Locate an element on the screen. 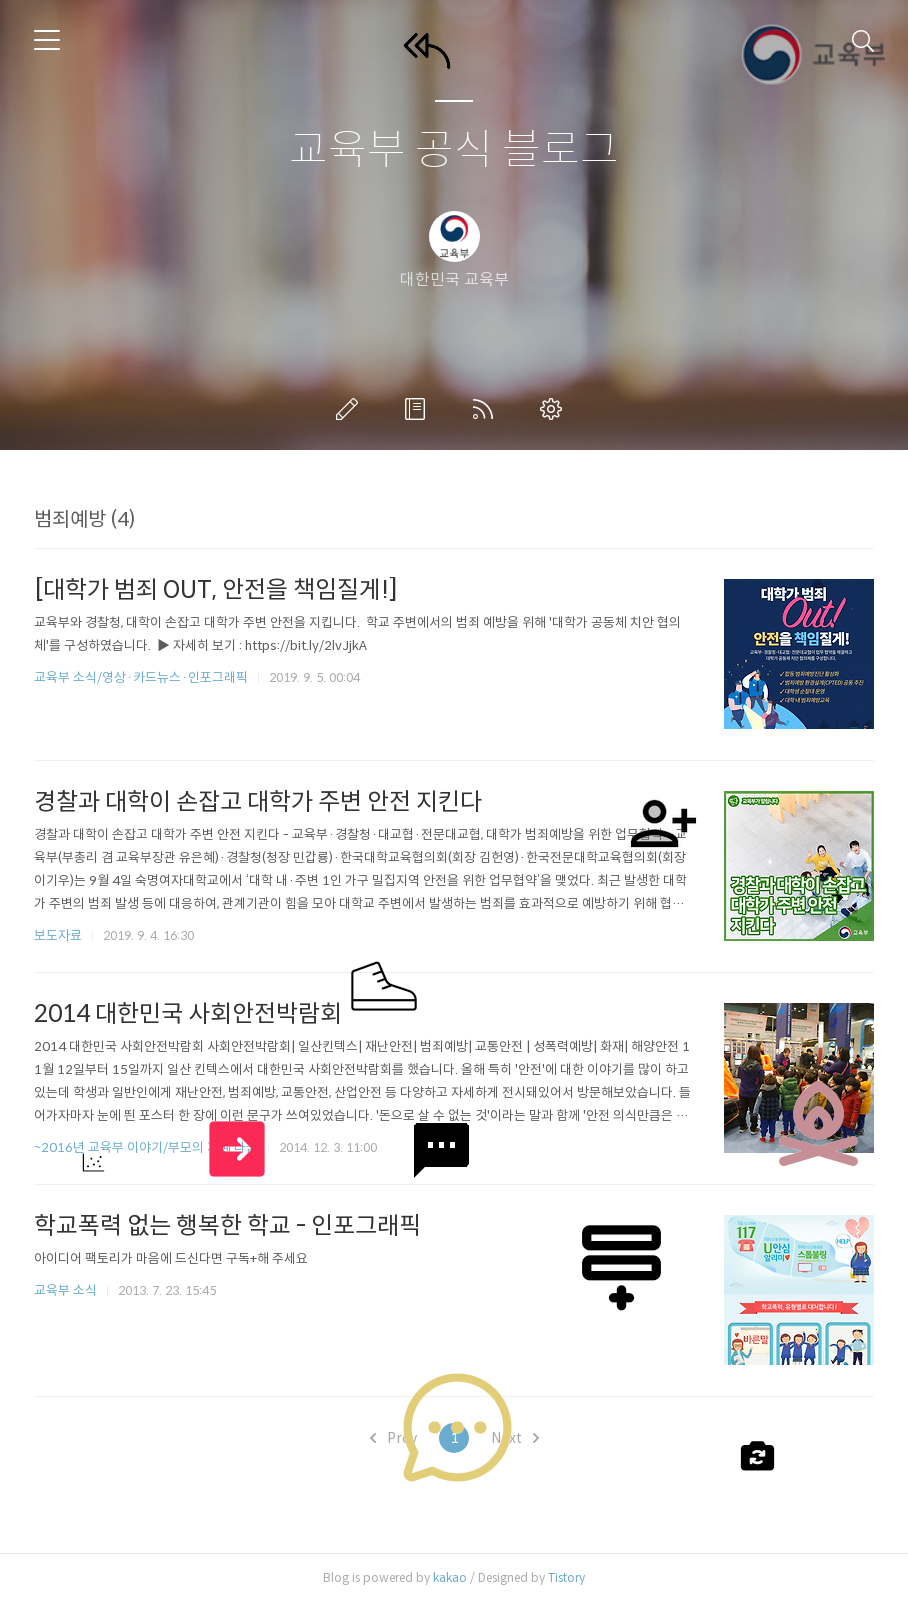 Image resolution: width=908 pixels, height=1603 pixels. add a new row to the bottom of a table is located at coordinates (621, 1261).